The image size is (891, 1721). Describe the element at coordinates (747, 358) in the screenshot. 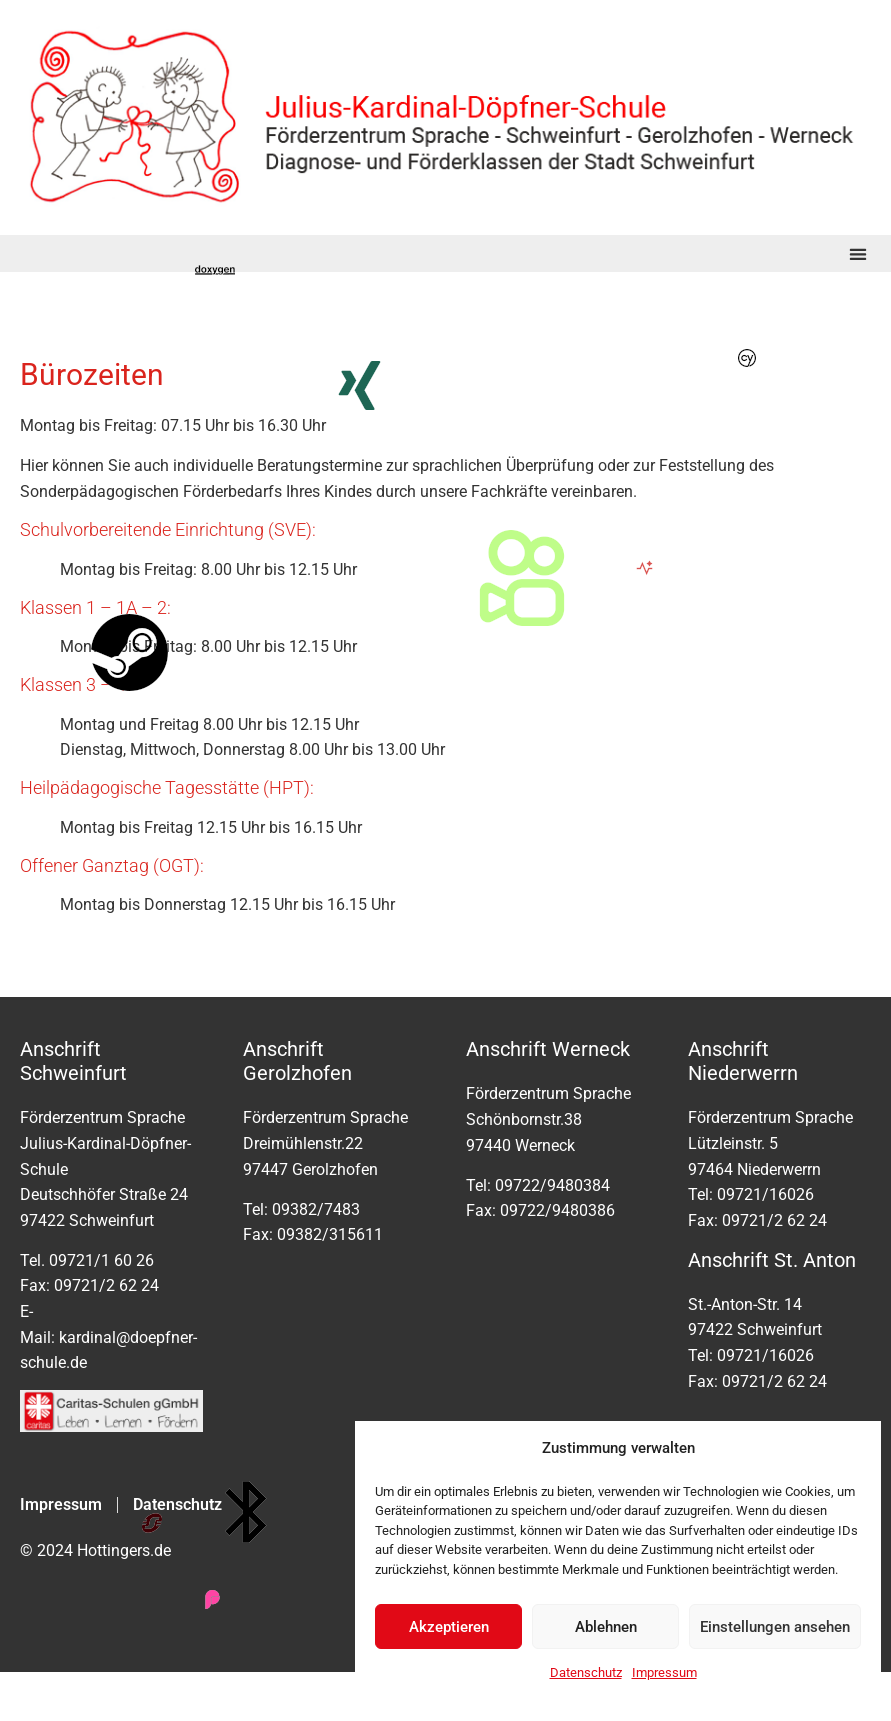

I see `cypress testing framework logo` at that location.